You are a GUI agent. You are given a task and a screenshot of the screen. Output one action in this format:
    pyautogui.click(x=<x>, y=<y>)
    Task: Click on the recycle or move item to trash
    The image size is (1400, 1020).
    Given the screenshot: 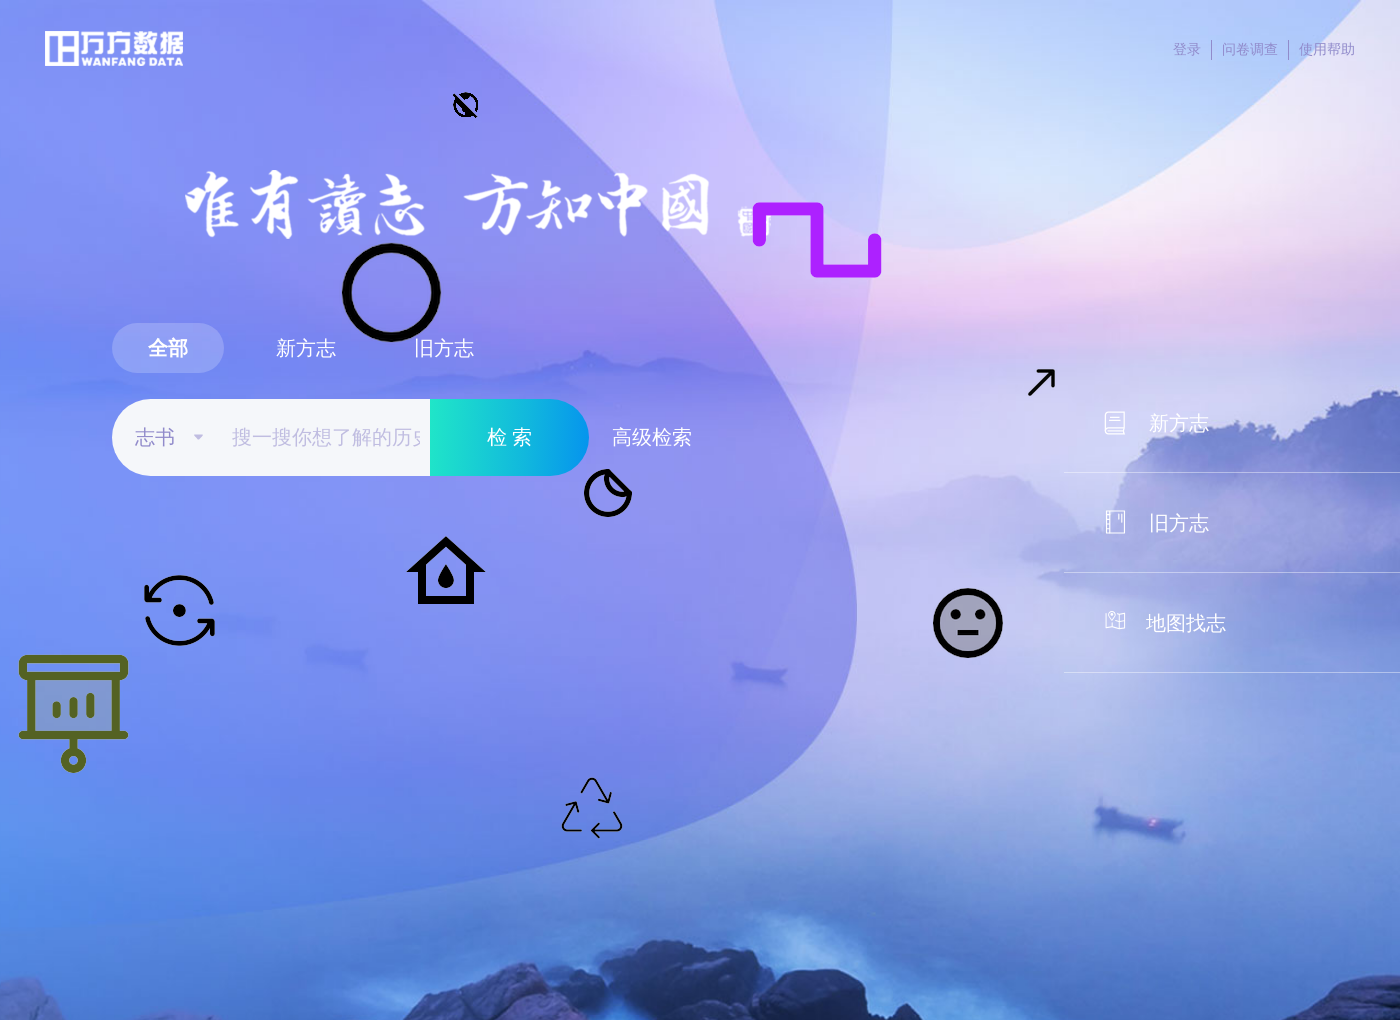 What is the action you would take?
    pyautogui.click(x=592, y=808)
    